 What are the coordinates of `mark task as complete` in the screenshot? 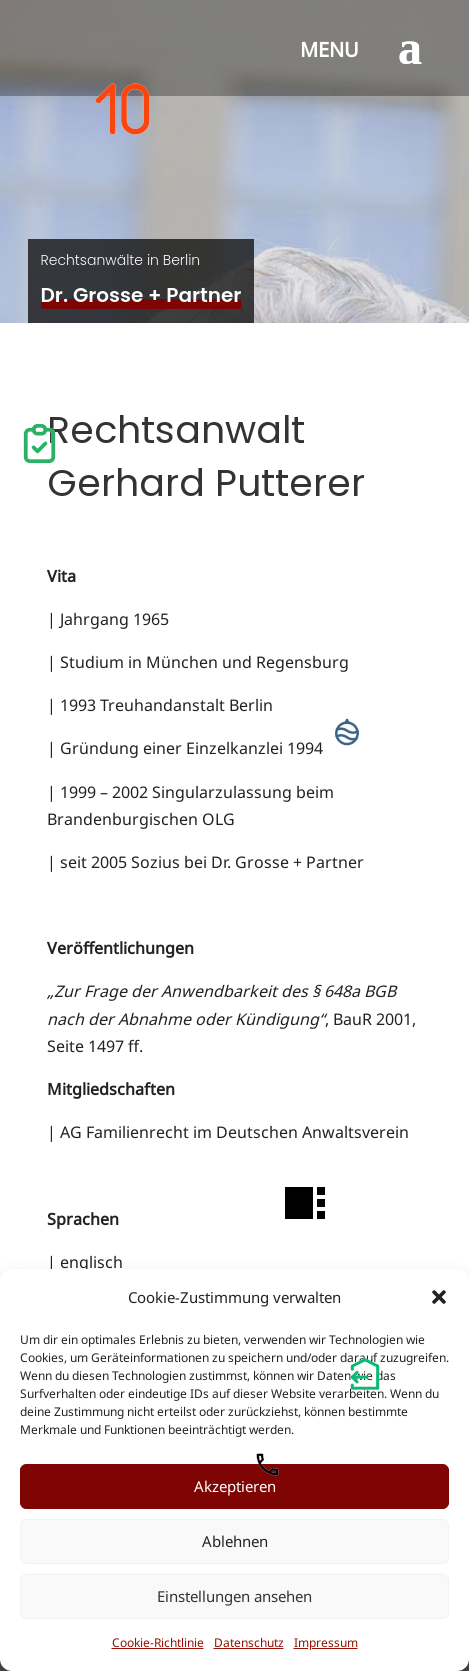 It's located at (39, 443).